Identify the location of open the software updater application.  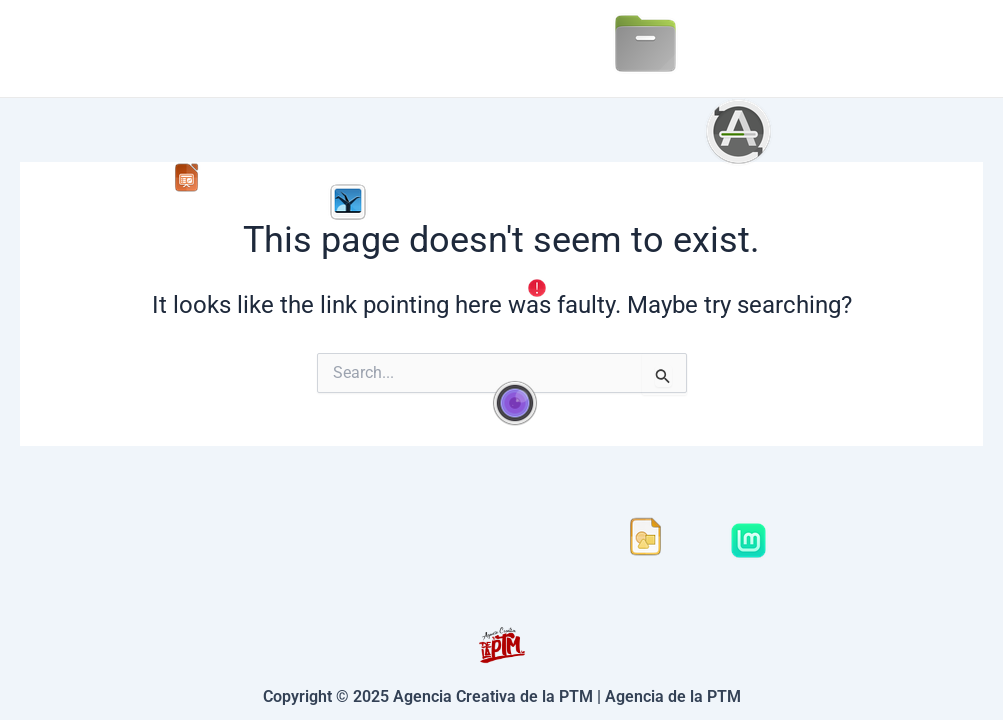
(738, 131).